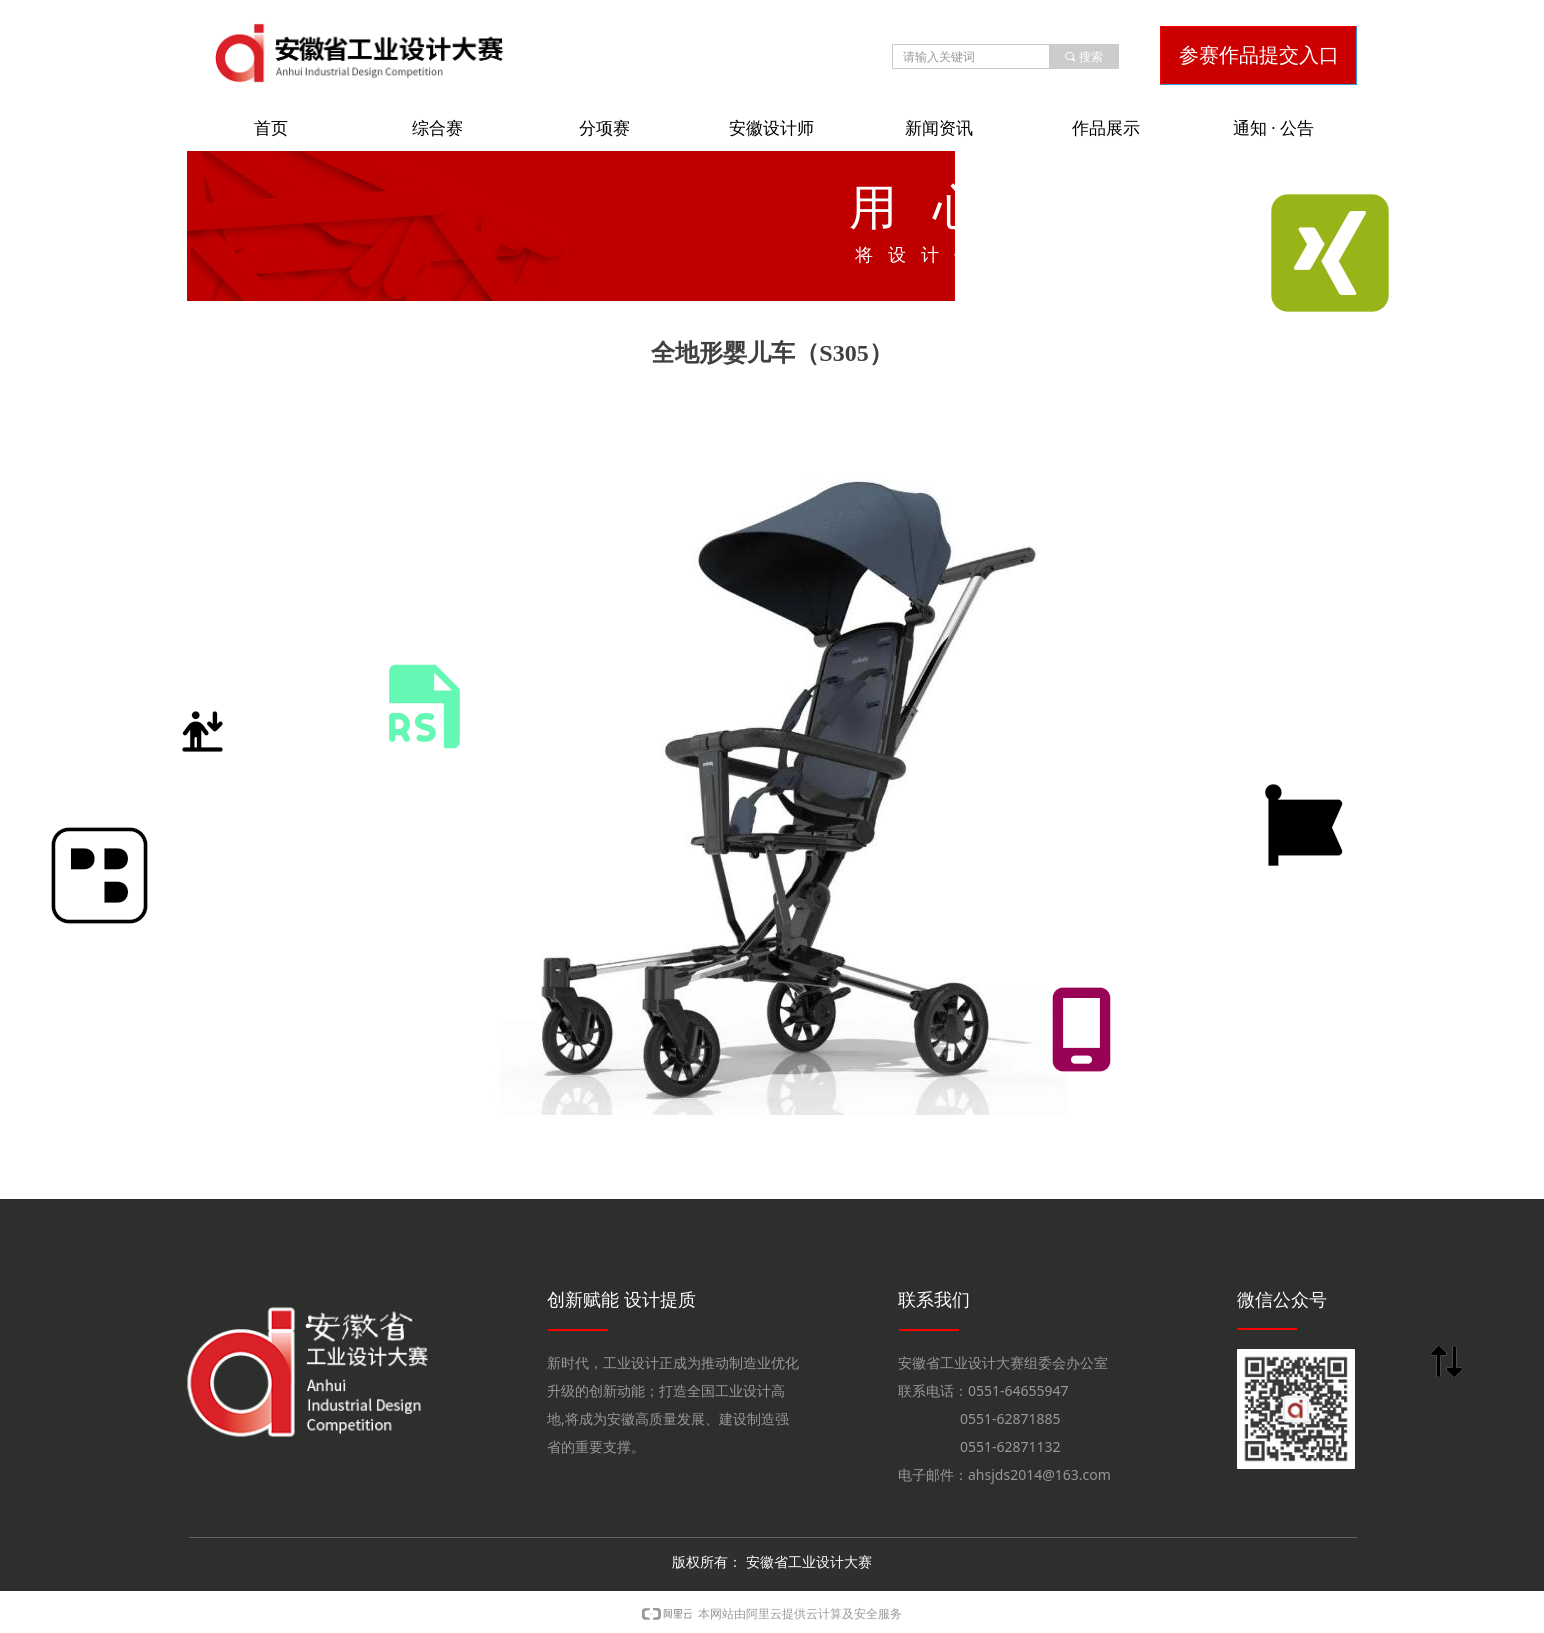  What do you see at coordinates (202, 731) in the screenshot?
I see `download user profile` at bounding box center [202, 731].